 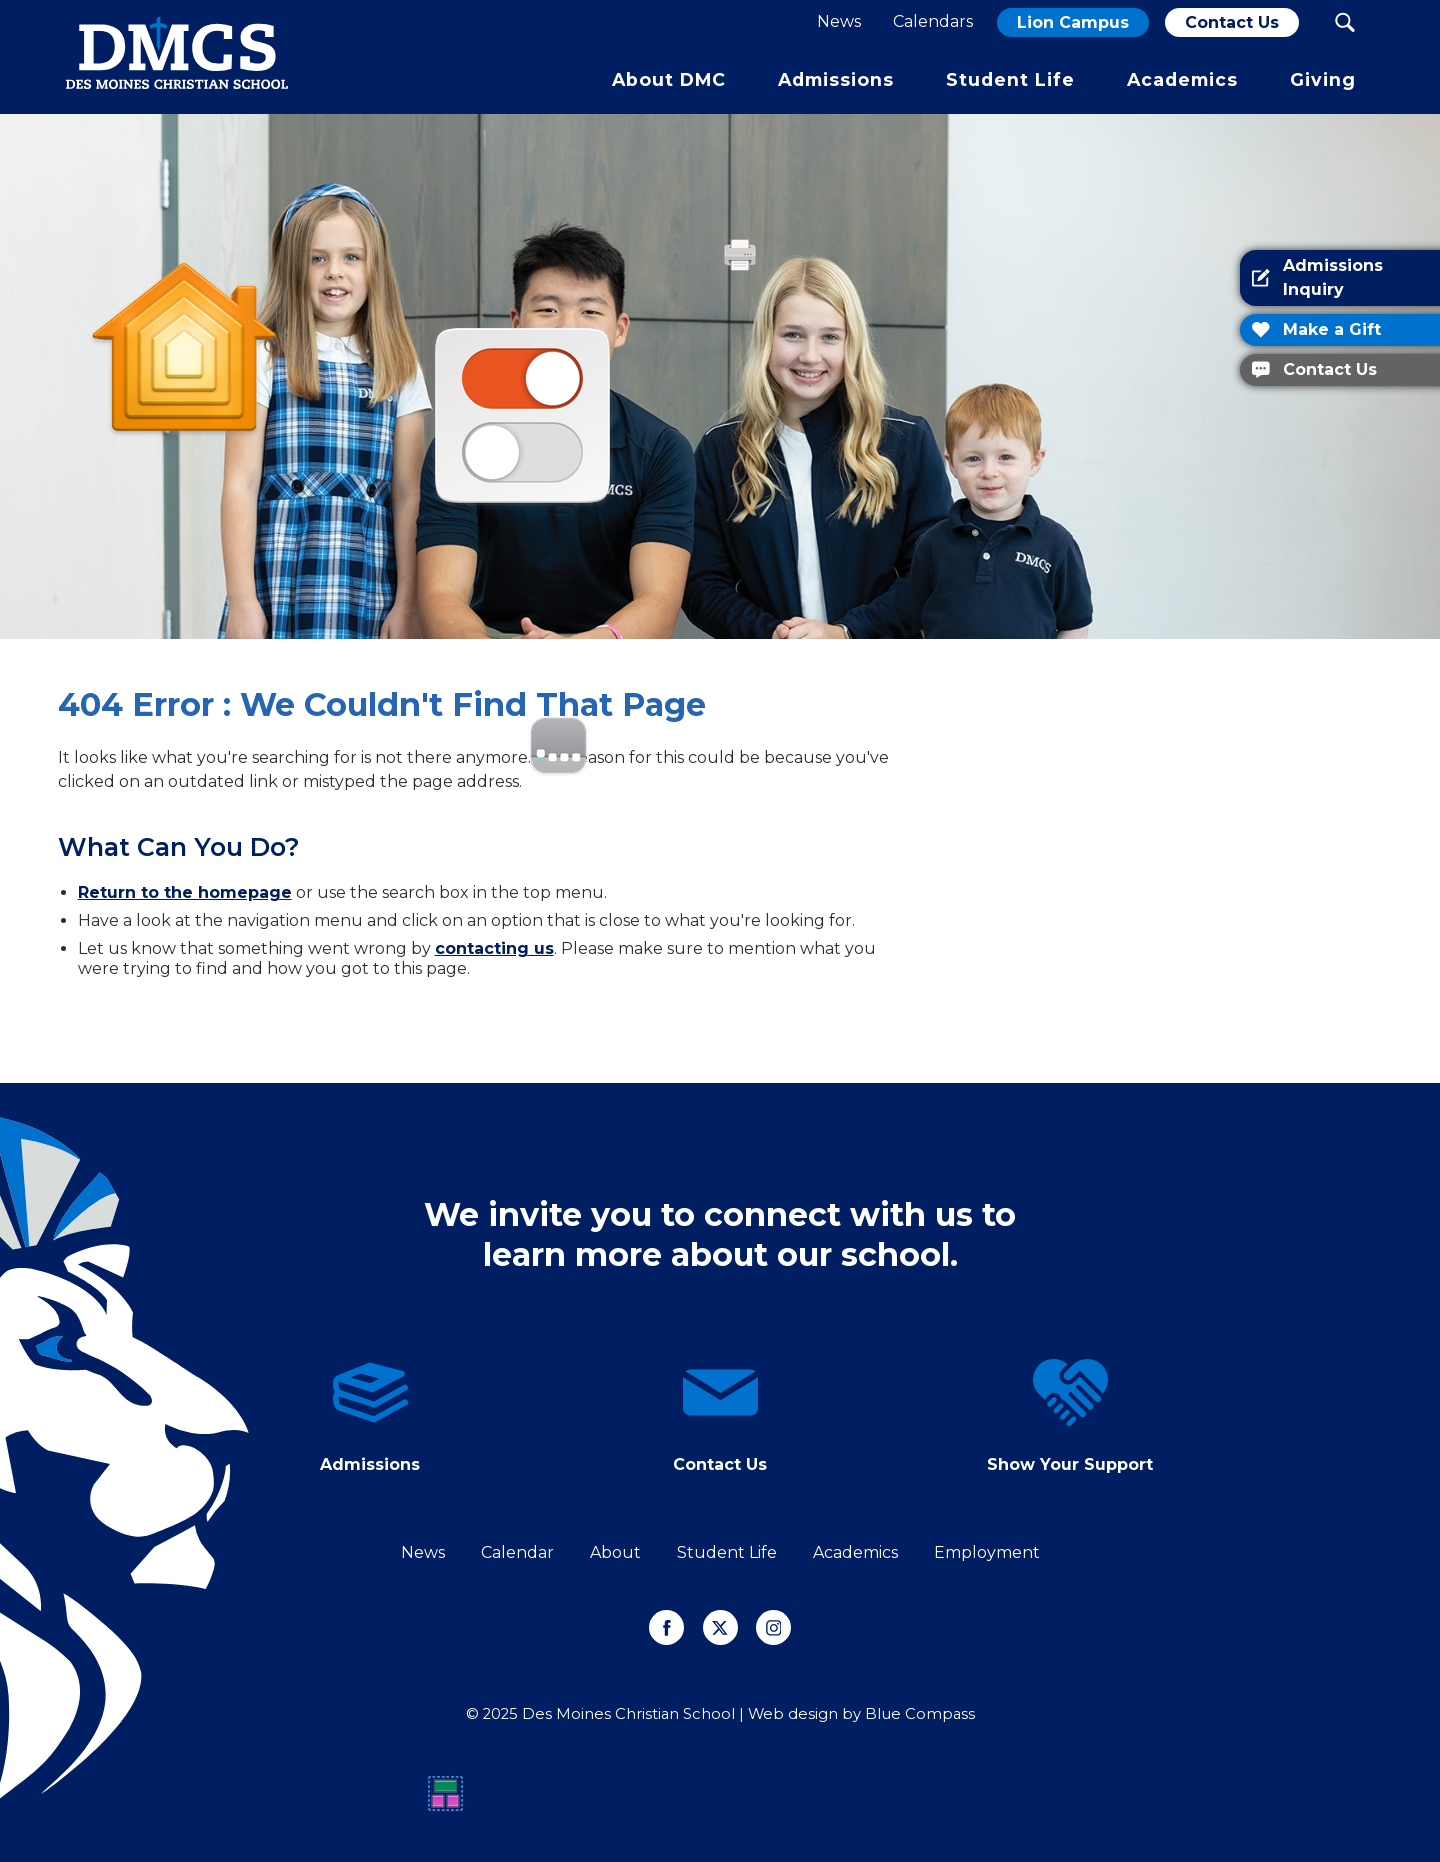 I want to click on select all items in the current view, so click(x=445, y=1793).